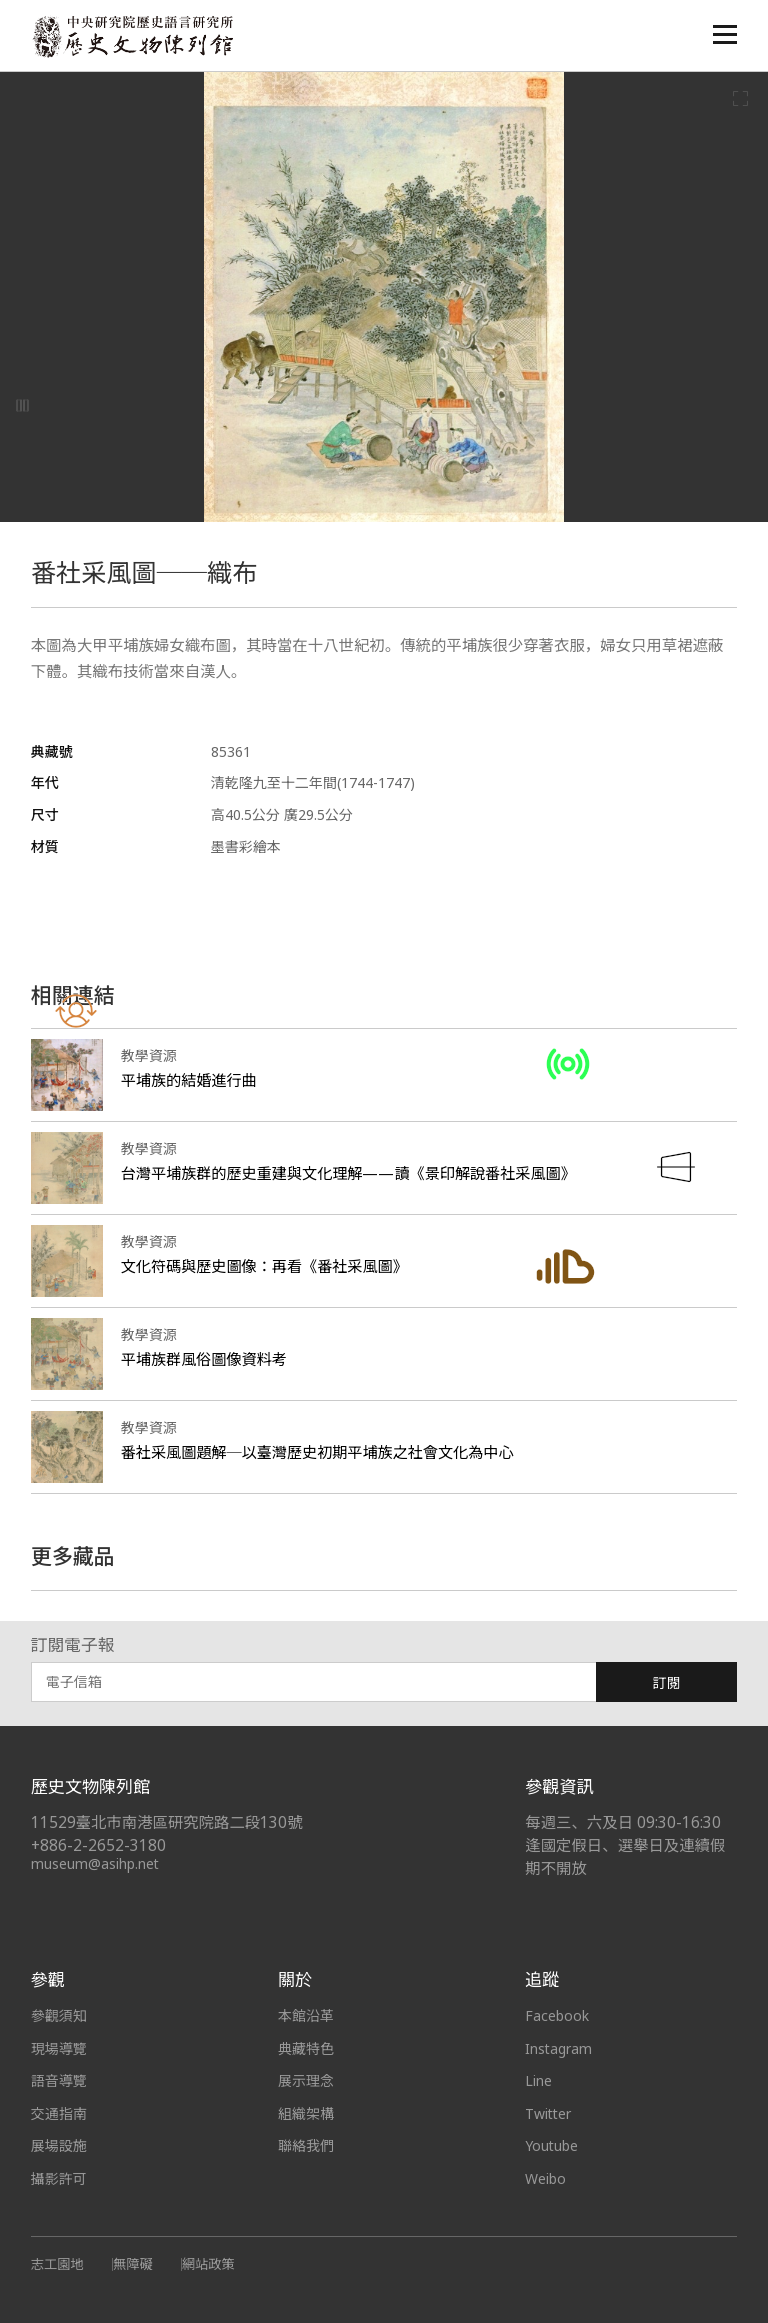  I want to click on start a live broadcast or stream, so click(568, 1064).